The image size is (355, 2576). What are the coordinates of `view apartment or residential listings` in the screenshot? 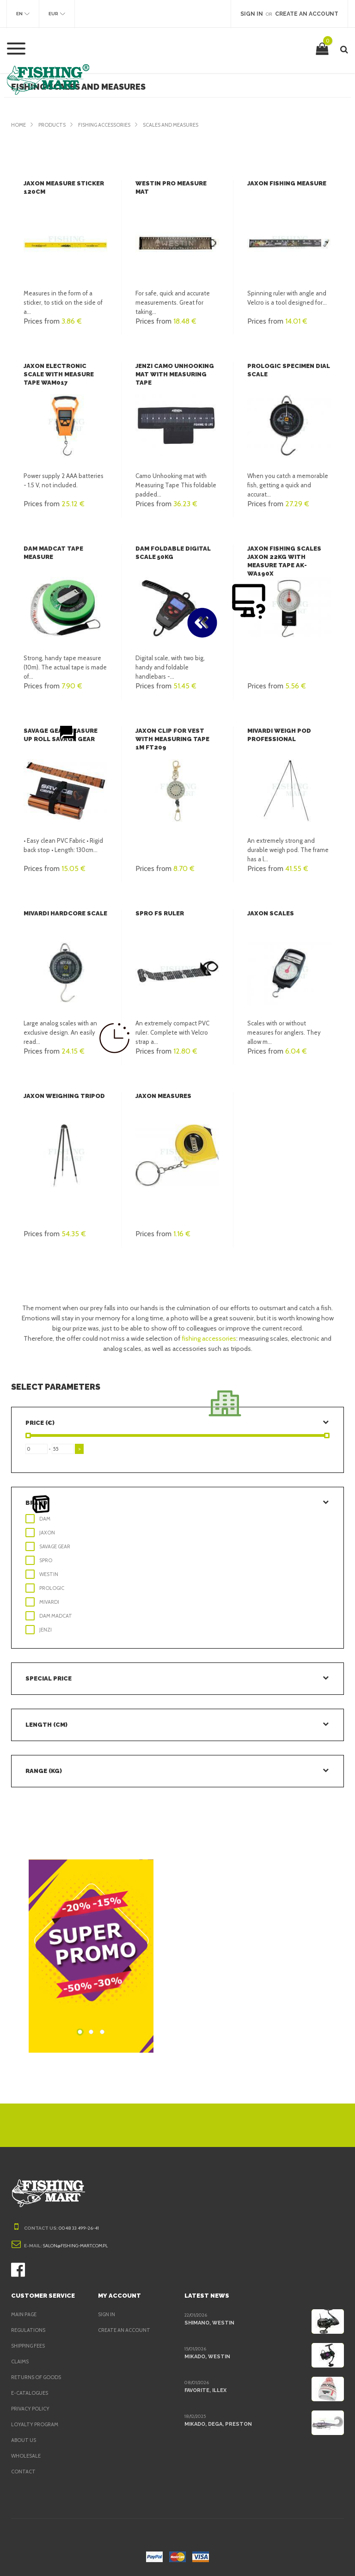 It's located at (225, 1403).